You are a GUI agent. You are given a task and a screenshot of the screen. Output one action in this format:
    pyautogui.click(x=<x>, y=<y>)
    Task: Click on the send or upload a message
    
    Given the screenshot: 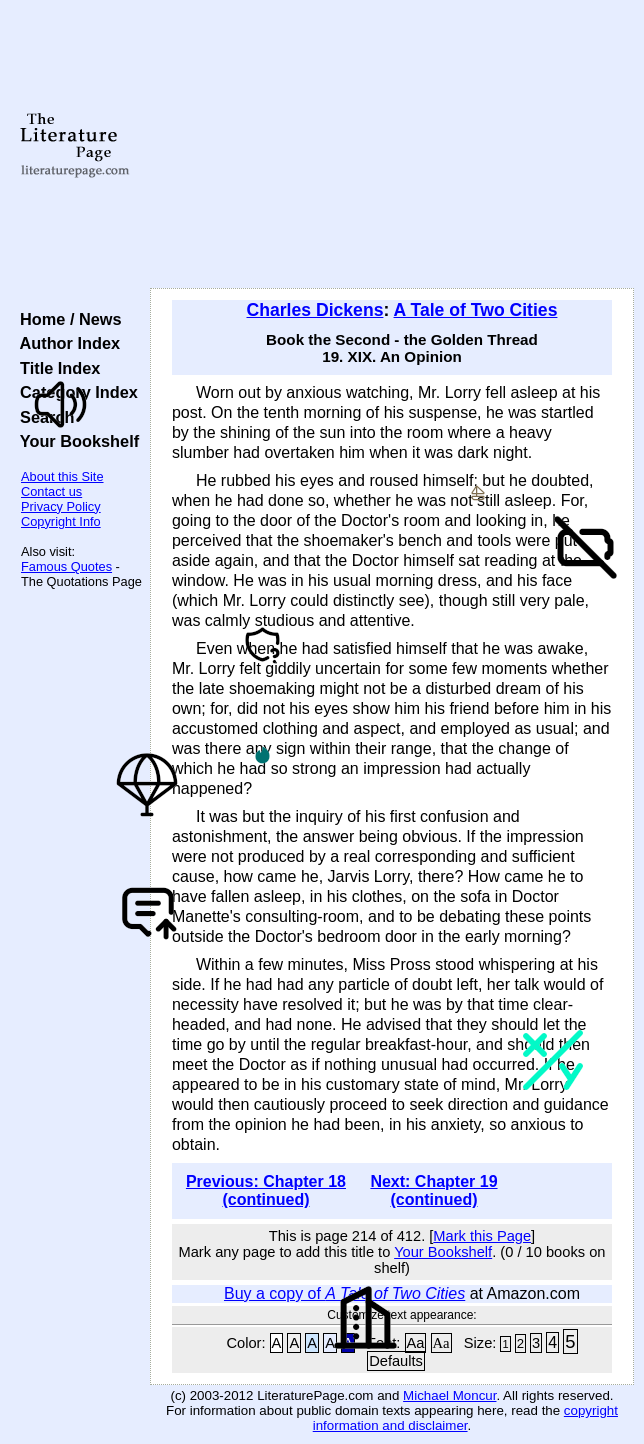 What is the action you would take?
    pyautogui.click(x=148, y=911)
    